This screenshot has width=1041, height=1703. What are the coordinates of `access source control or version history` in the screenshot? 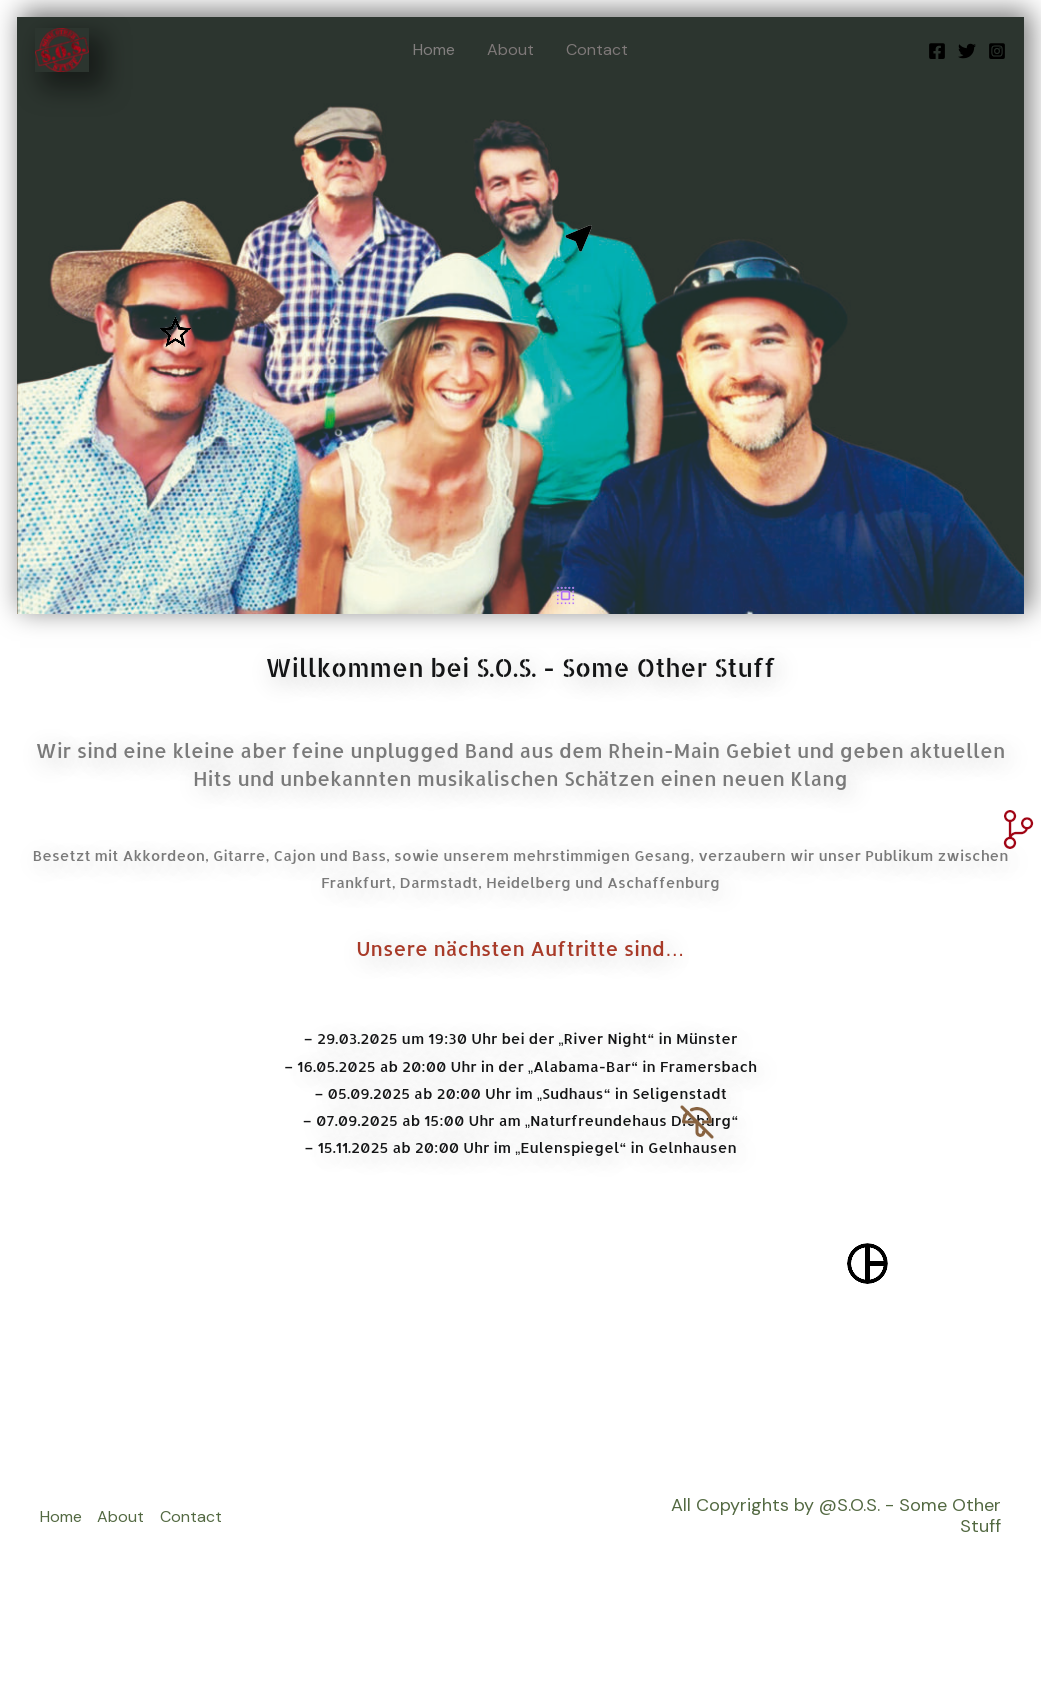 It's located at (1018, 829).